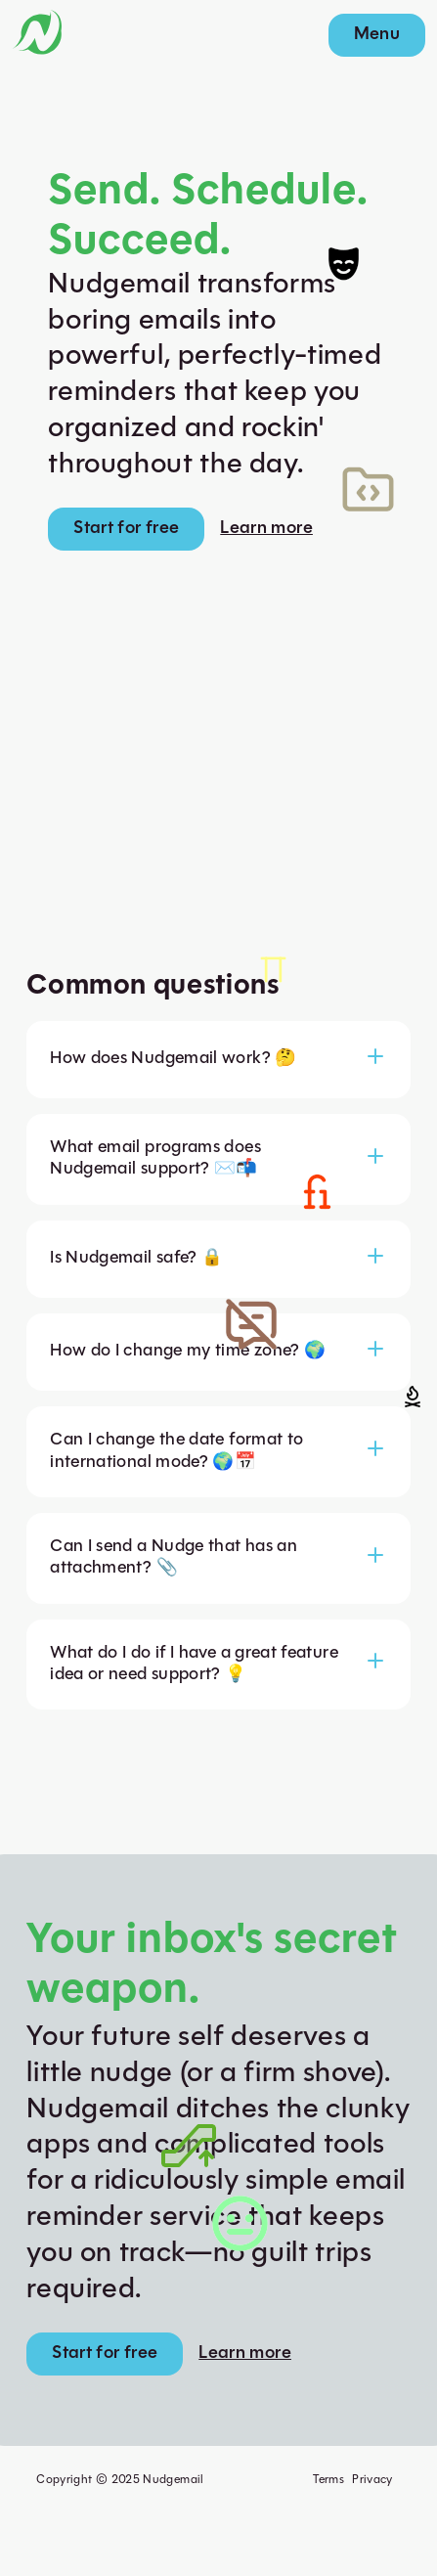  Describe the element at coordinates (368, 490) in the screenshot. I see `open code files directory` at that location.